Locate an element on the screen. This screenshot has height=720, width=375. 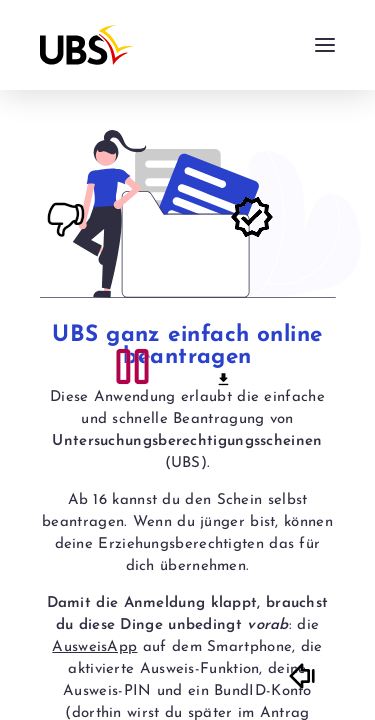
download a file or content is located at coordinates (223, 379).